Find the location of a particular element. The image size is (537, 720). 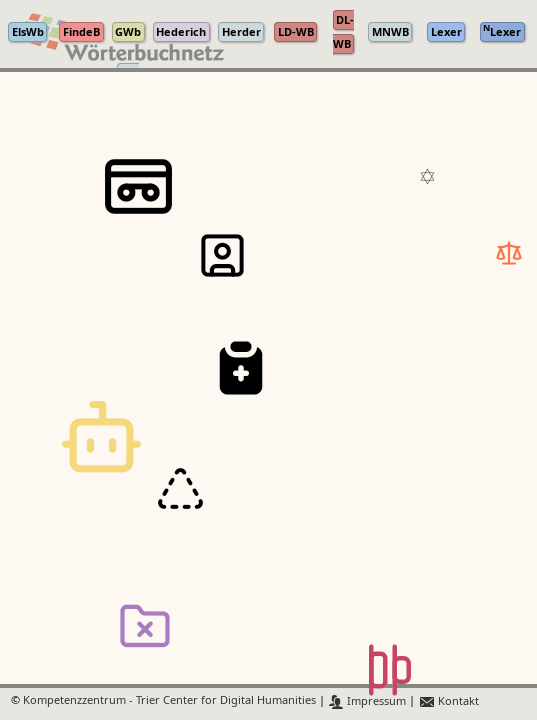

indicates Jewish religious content or services is located at coordinates (427, 176).